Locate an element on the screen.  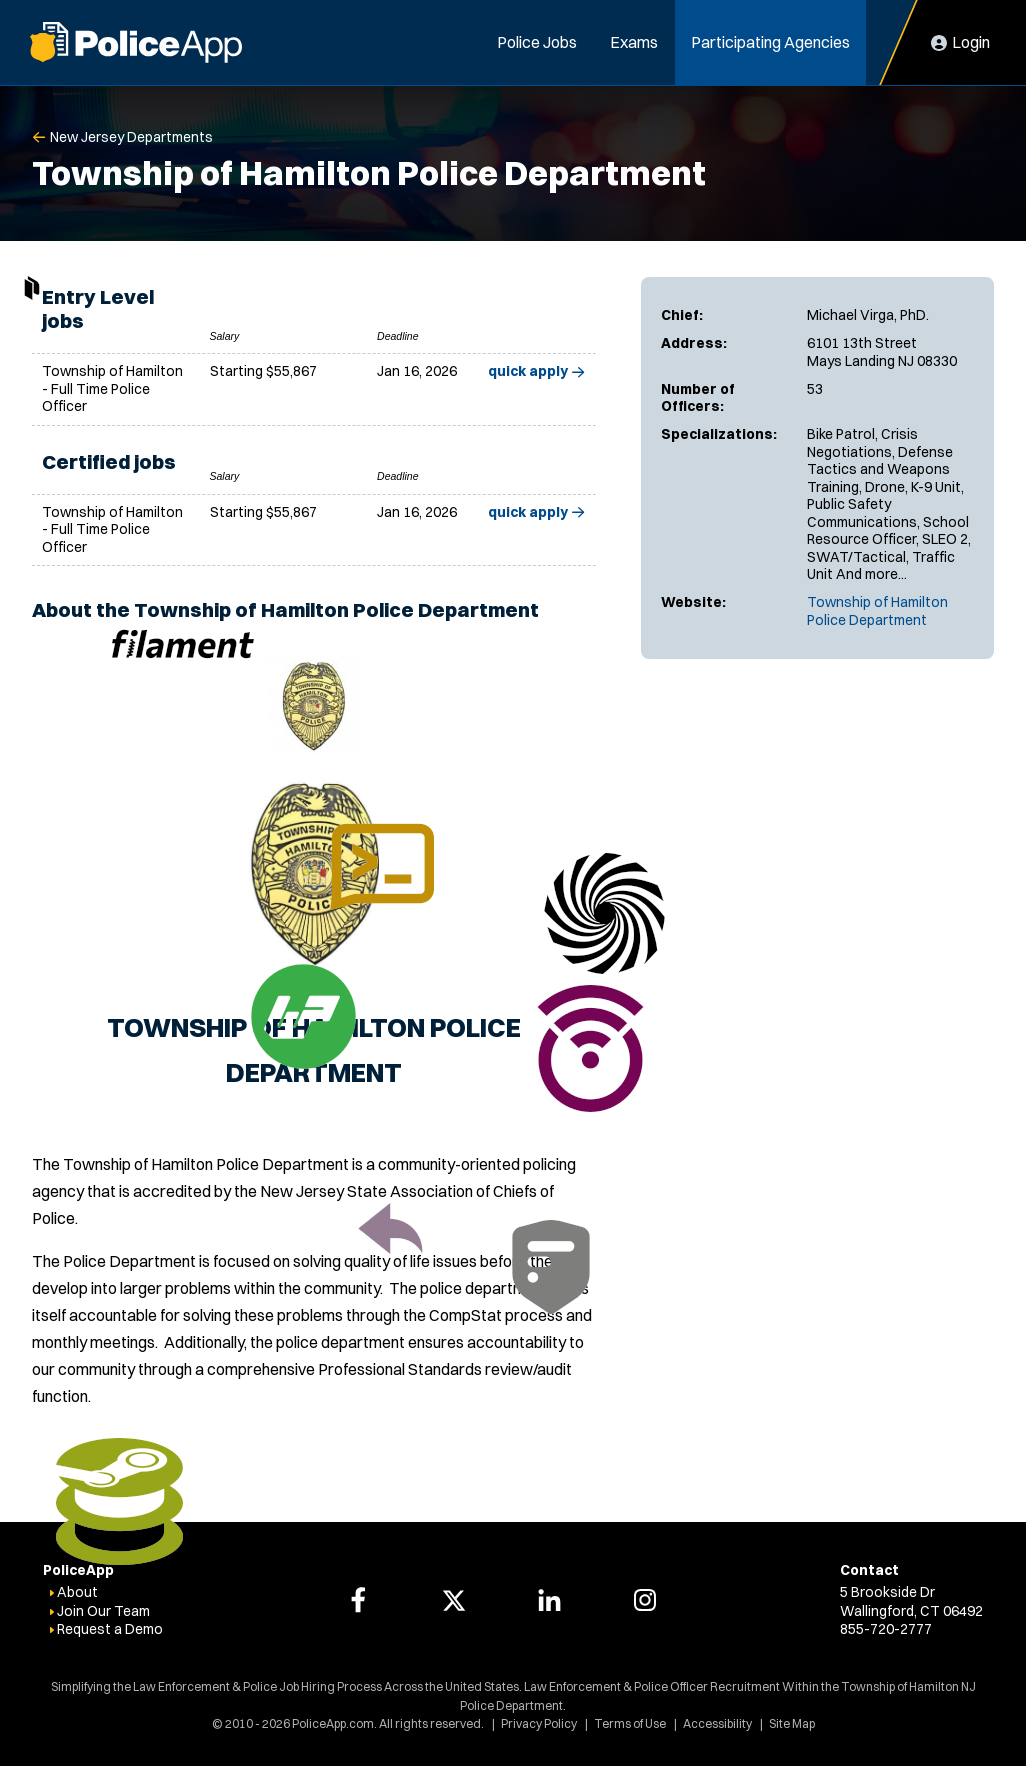
open 2FAS authenticator app is located at coordinates (551, 1267).